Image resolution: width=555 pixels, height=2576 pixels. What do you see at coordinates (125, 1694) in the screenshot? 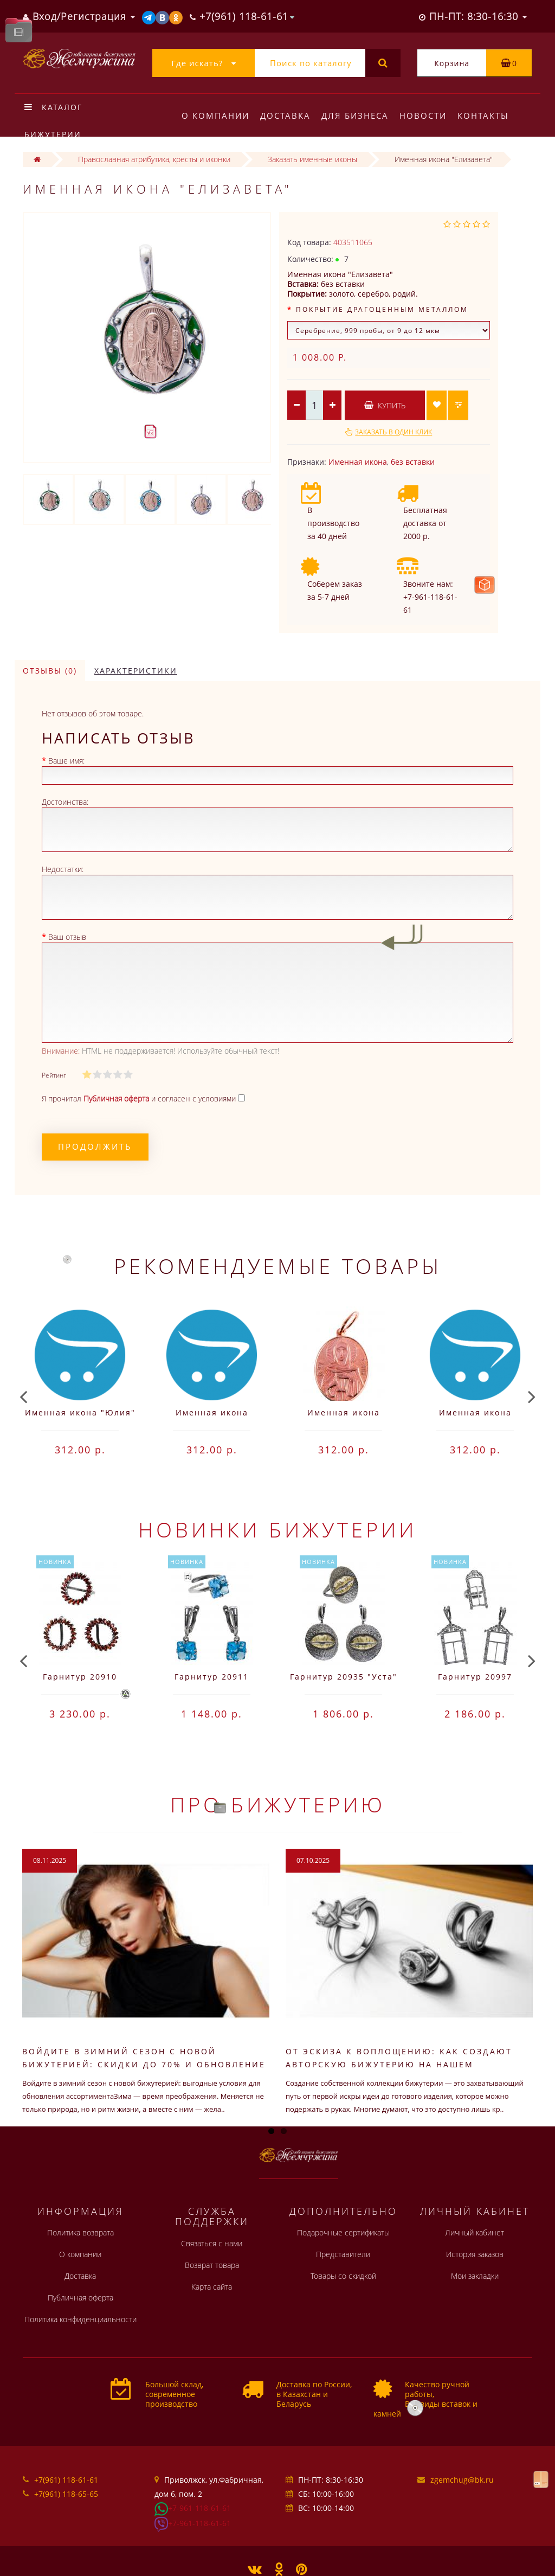
I see `open the software update manager` at bounding box center [125, 1694].